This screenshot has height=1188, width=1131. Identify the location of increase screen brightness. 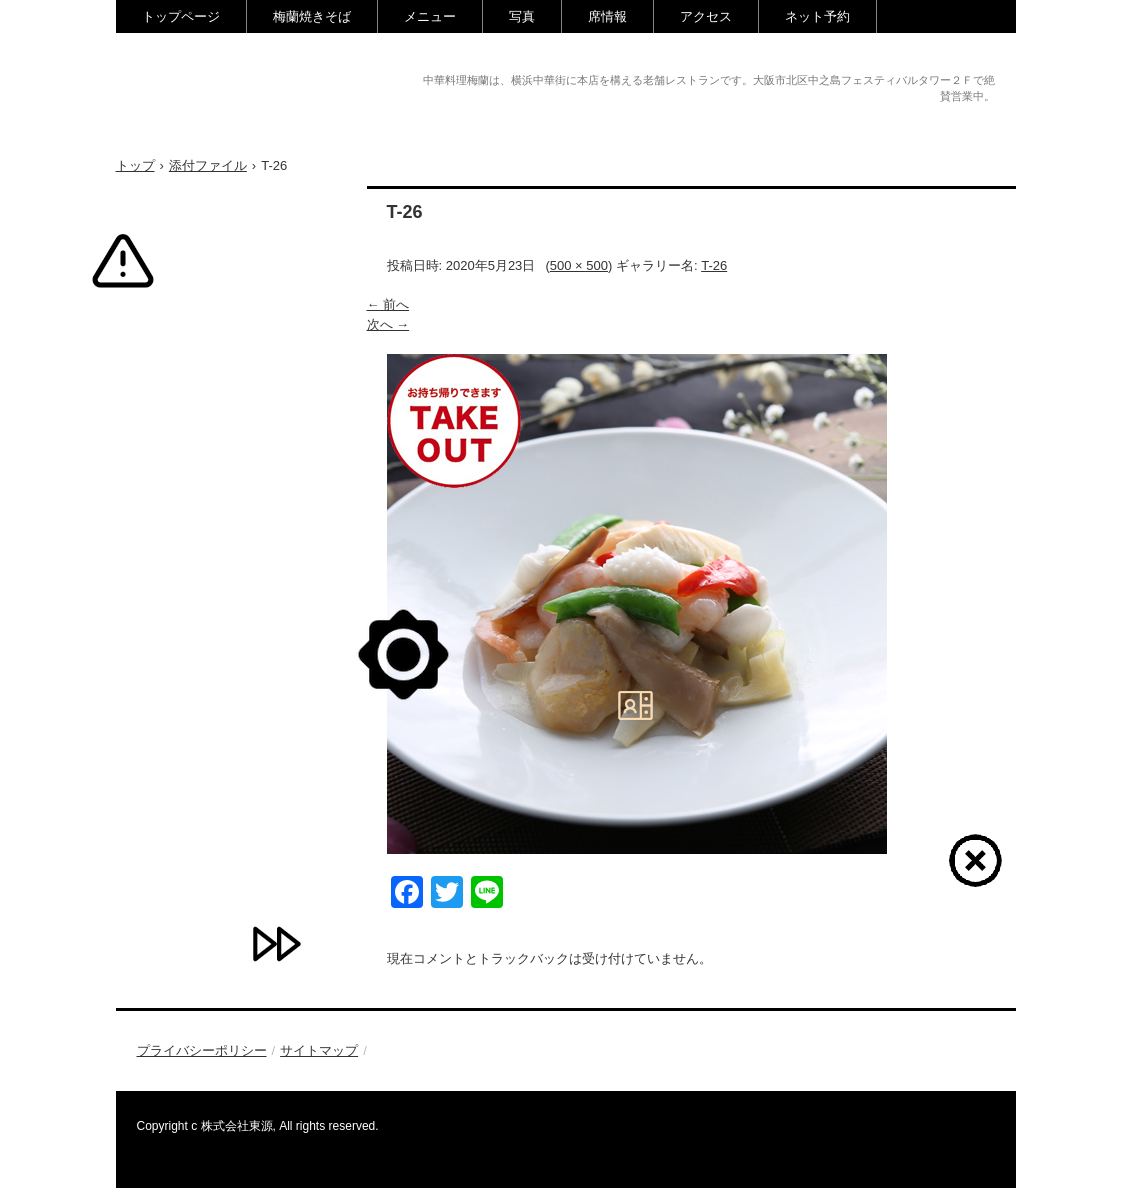
(403, 654).